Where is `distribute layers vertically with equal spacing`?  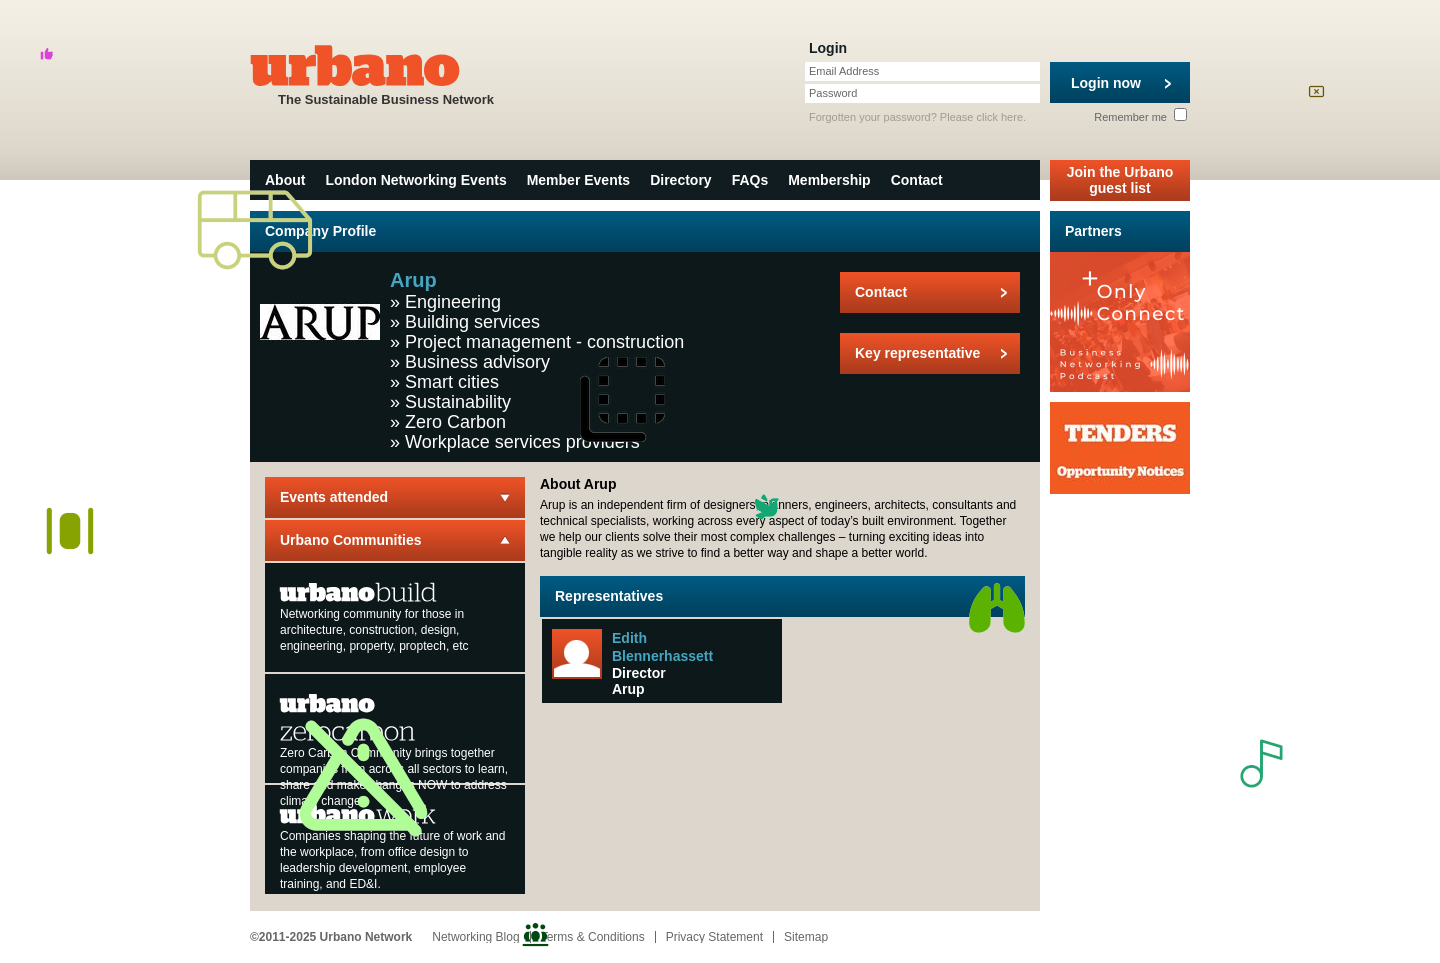 distribute layers vertically with equal spacing is located at coordinates (70, 531).